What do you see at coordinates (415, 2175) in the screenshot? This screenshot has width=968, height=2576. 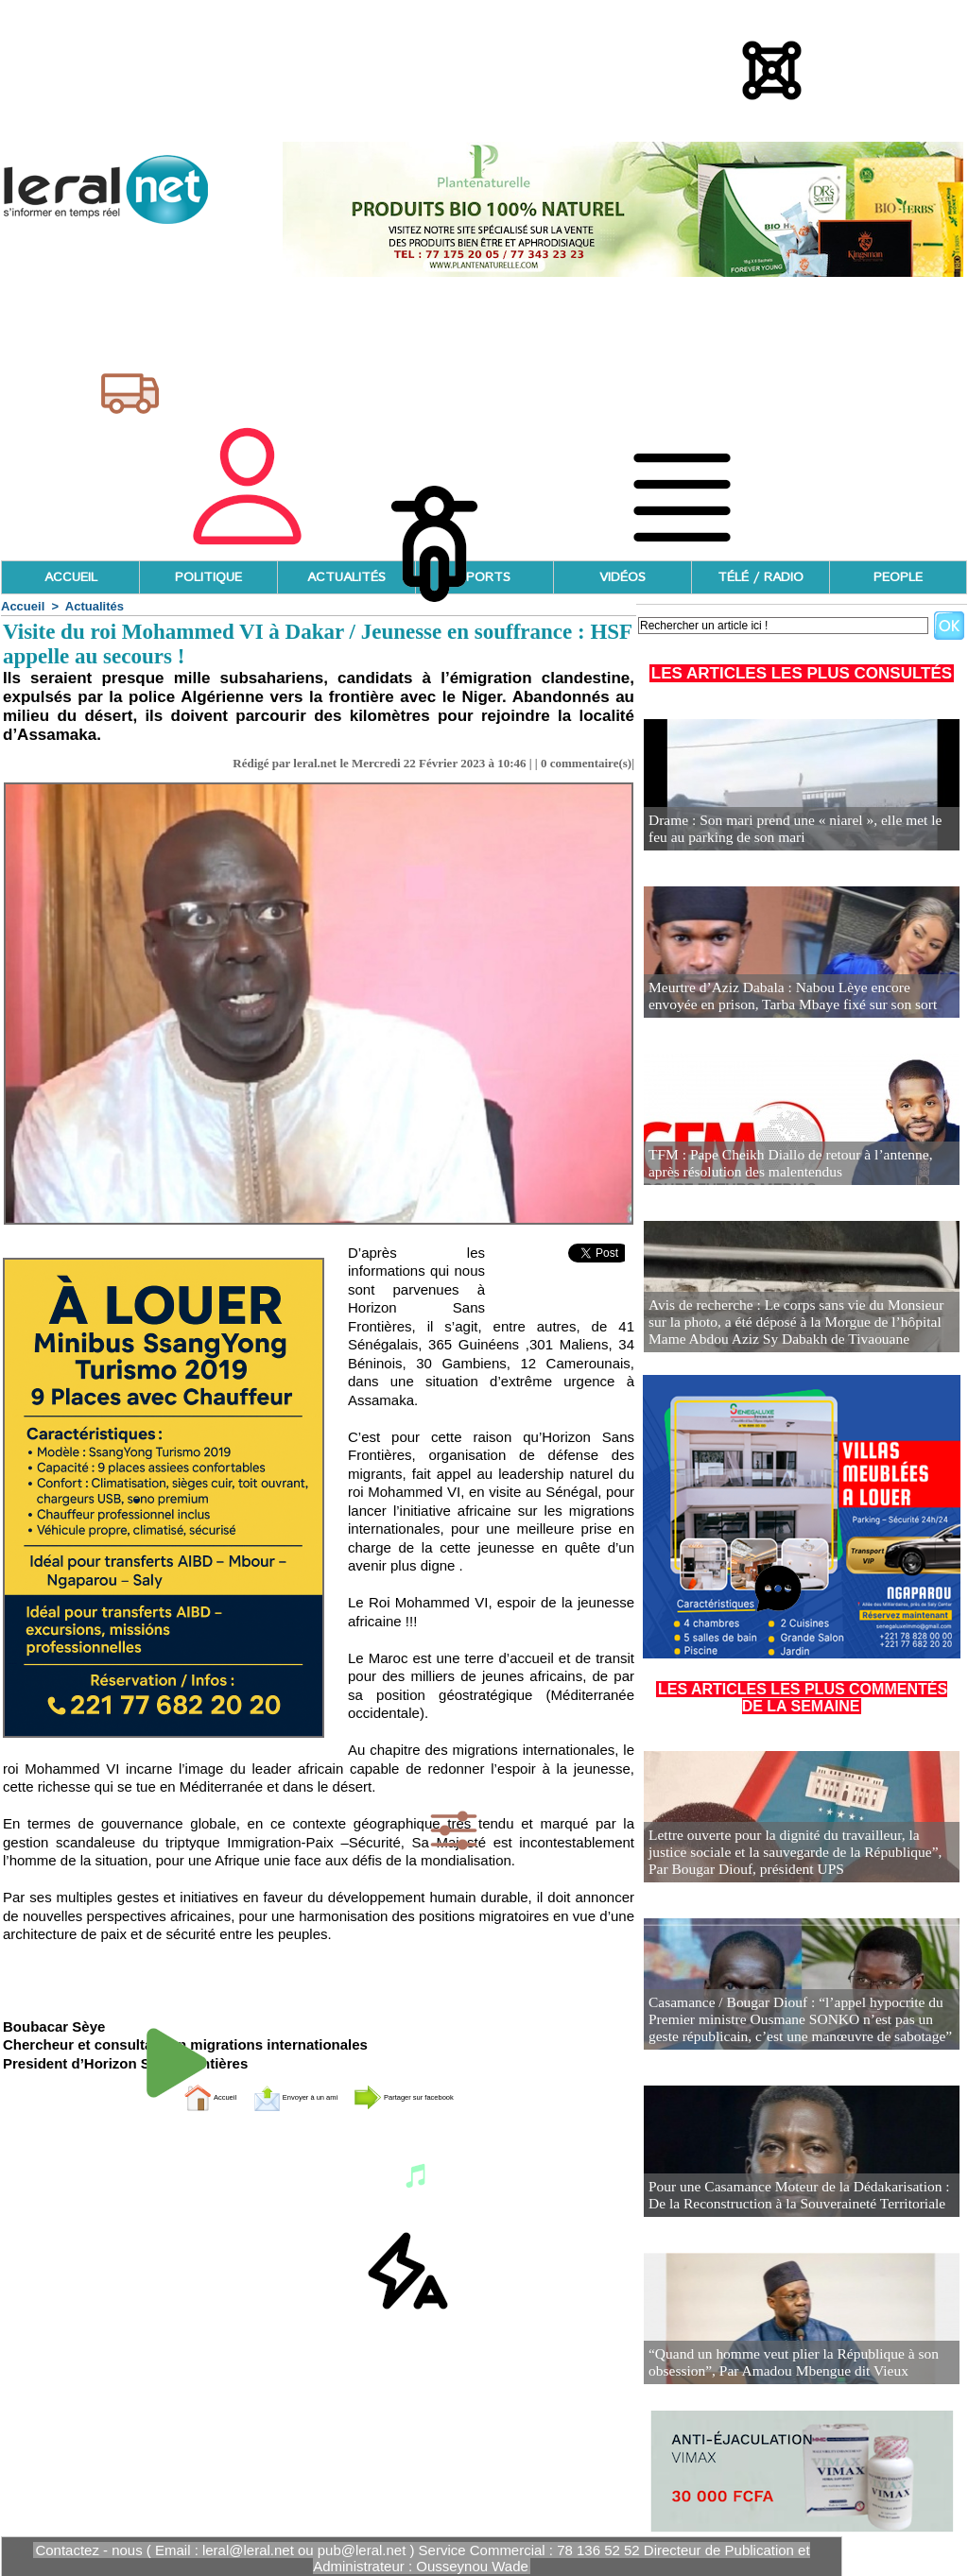 I see `open music player or library` at bounding box center [415, 2175].